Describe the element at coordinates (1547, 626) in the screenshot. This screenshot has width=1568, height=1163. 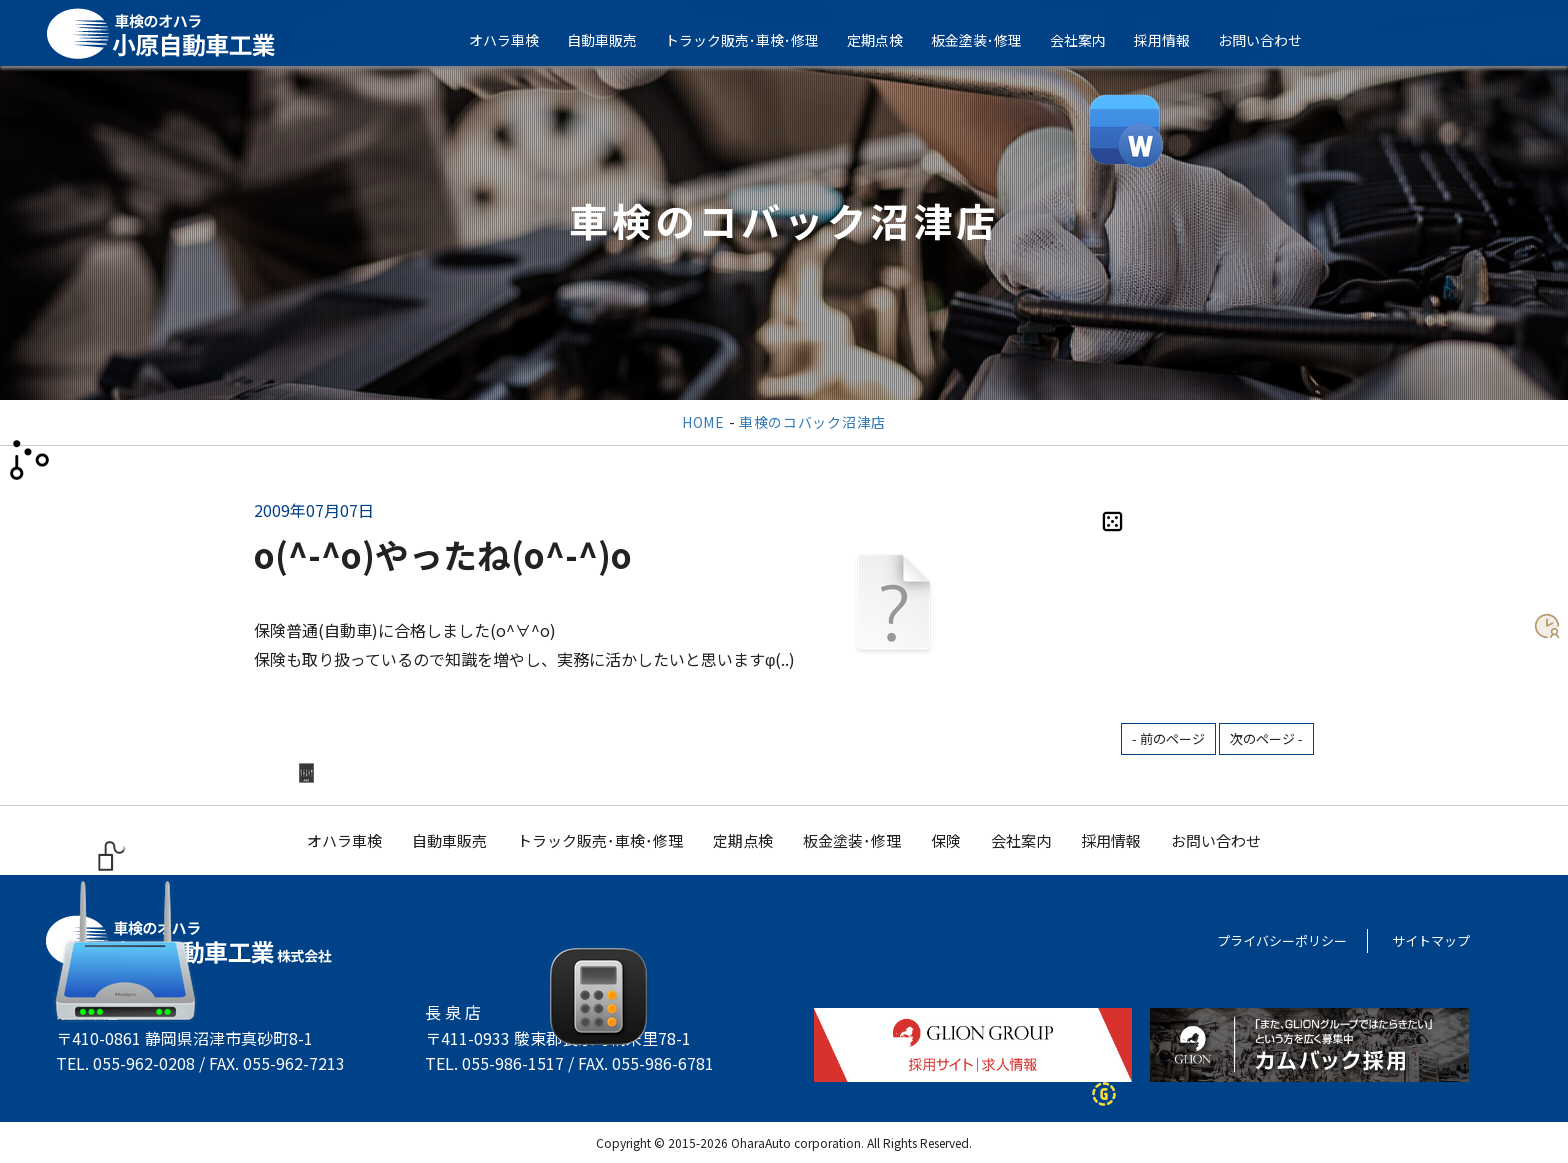
I see `view user activity history` at that location.